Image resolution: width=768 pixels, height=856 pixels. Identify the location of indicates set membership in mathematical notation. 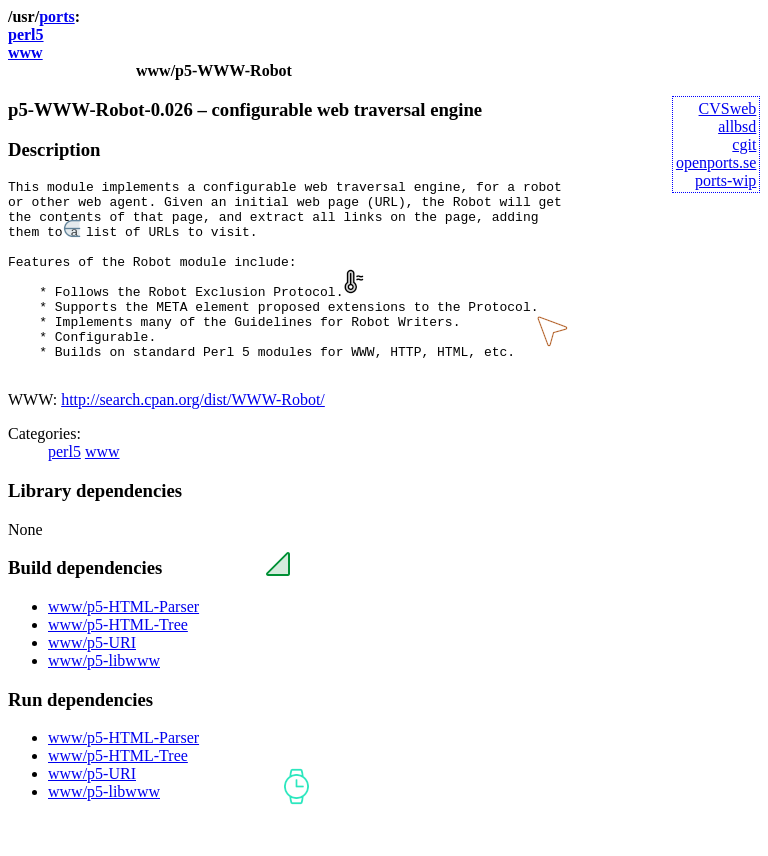
(72, 228).